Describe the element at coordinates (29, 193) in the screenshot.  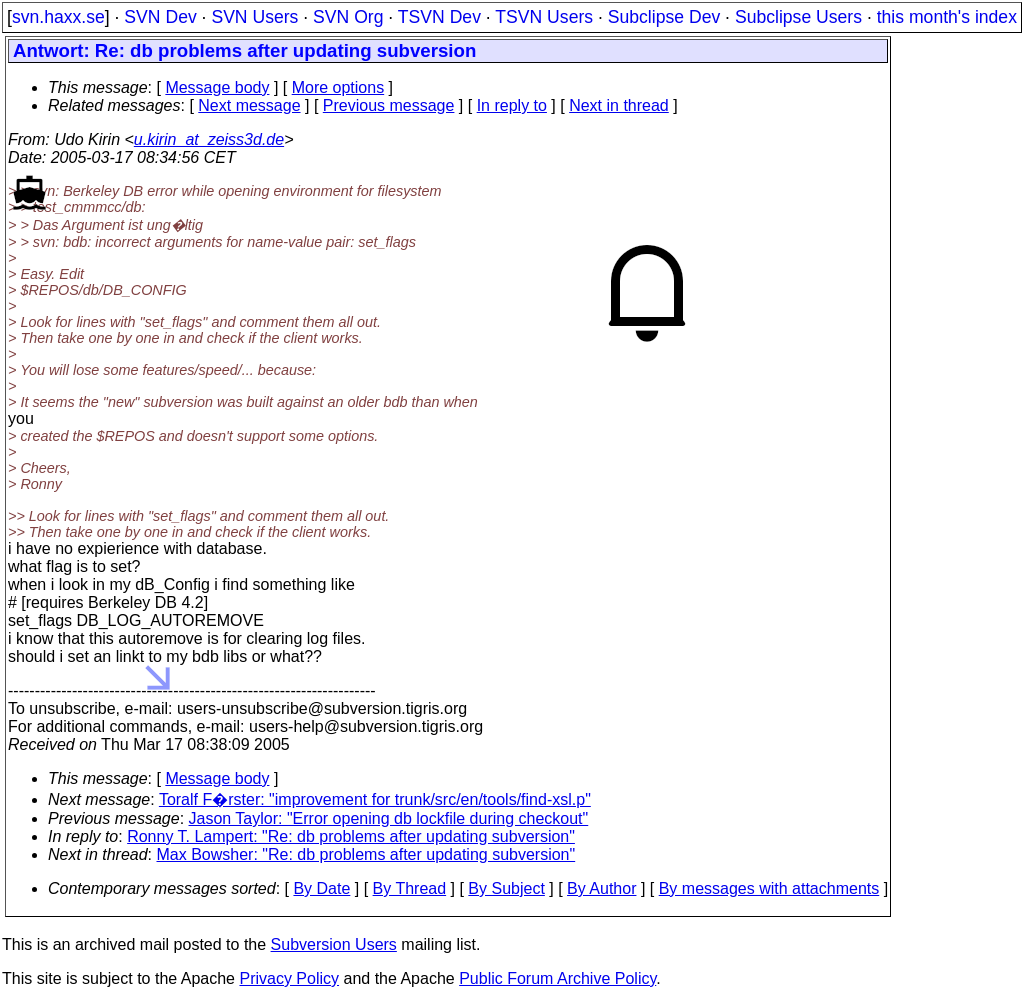
I see `view shipping or delivery status` at that location.